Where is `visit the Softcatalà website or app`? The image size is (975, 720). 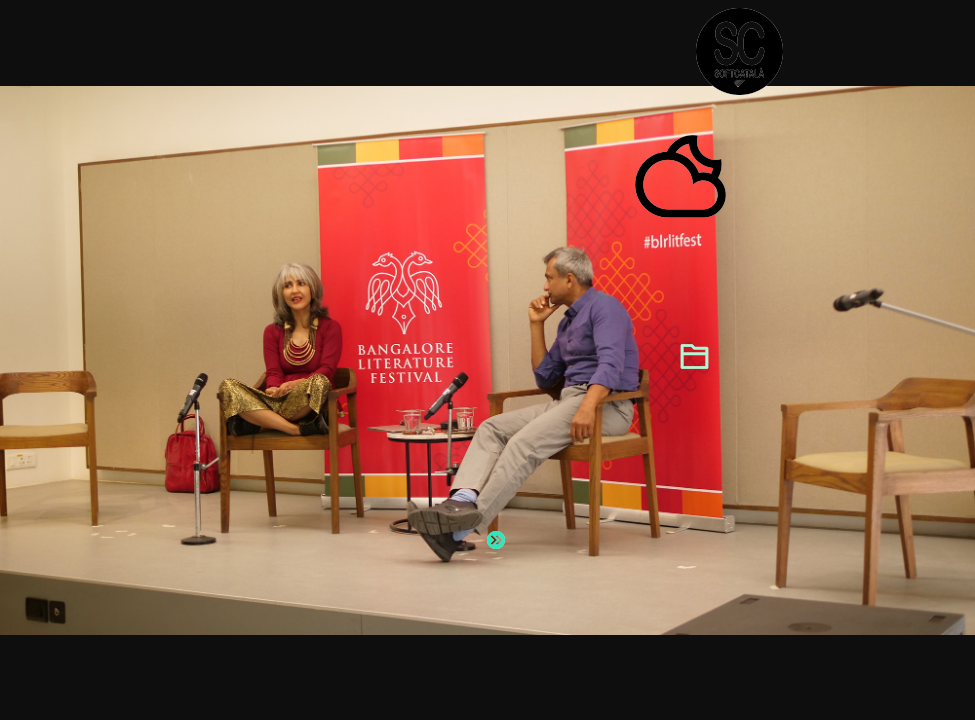
visit the Softcatalà website or app is located at coordinates (739, 51).